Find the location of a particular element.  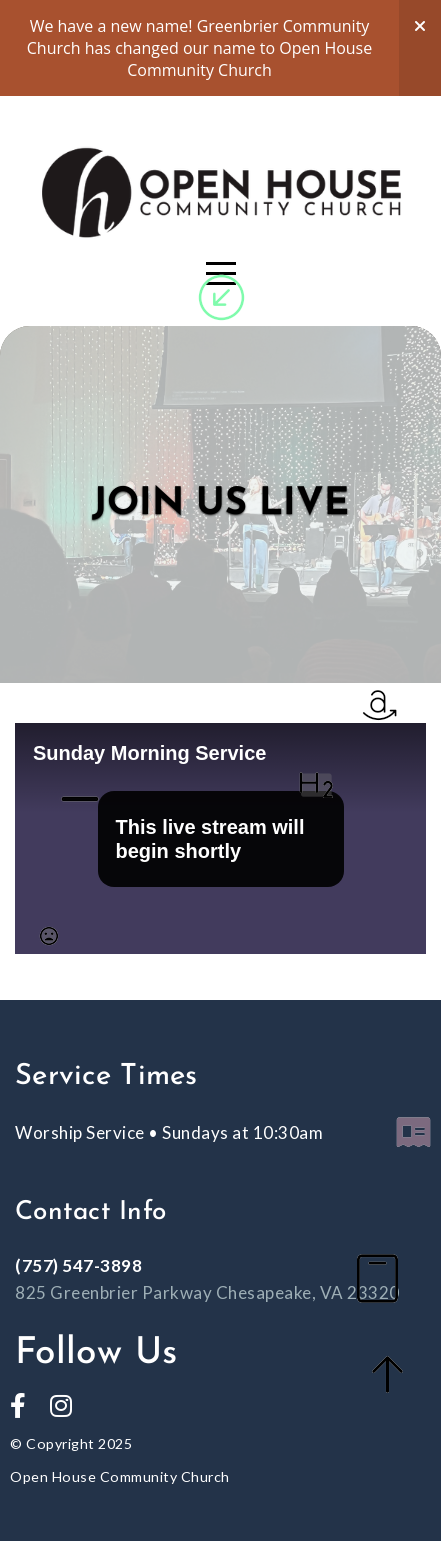

scroll to top of page is located at coordinates (387, 1374).